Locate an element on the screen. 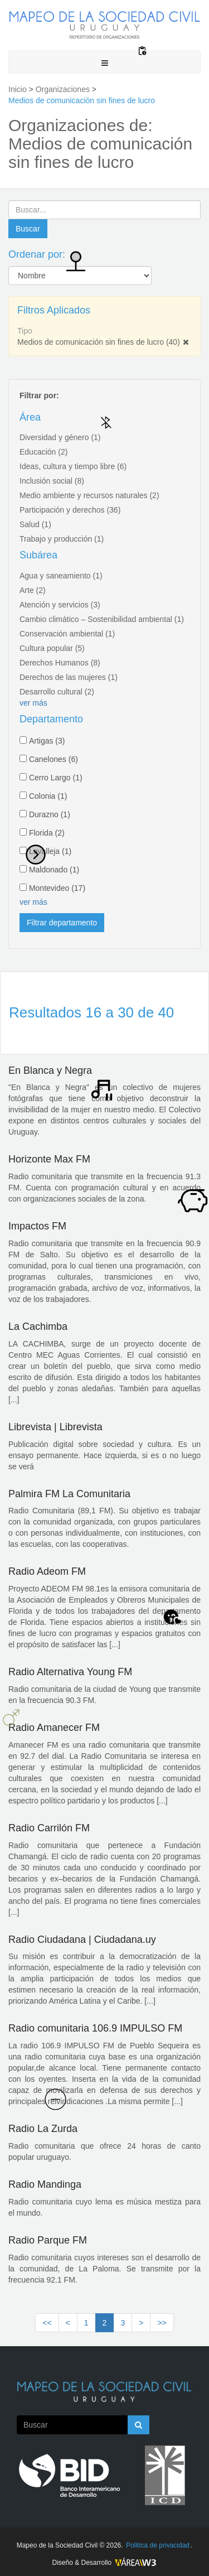  pause the currently playing music is located at coordinates (101, 1089).